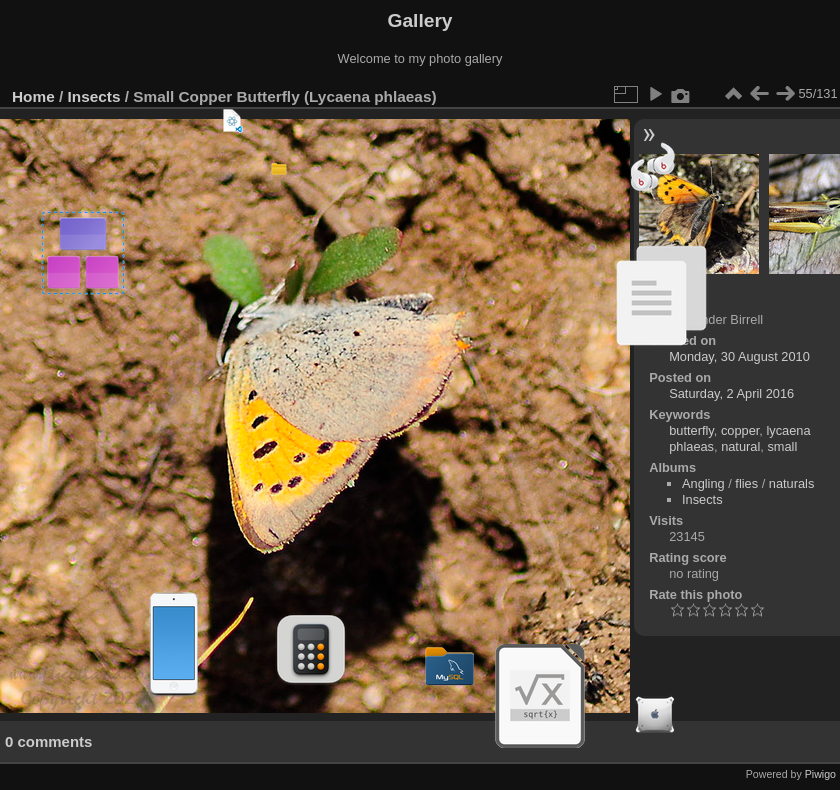  What do you see at coordinates (655, 714) in the screenshot?
I see `represents a connected power mac g4 computer on the network` at bounding box center [655, 714].